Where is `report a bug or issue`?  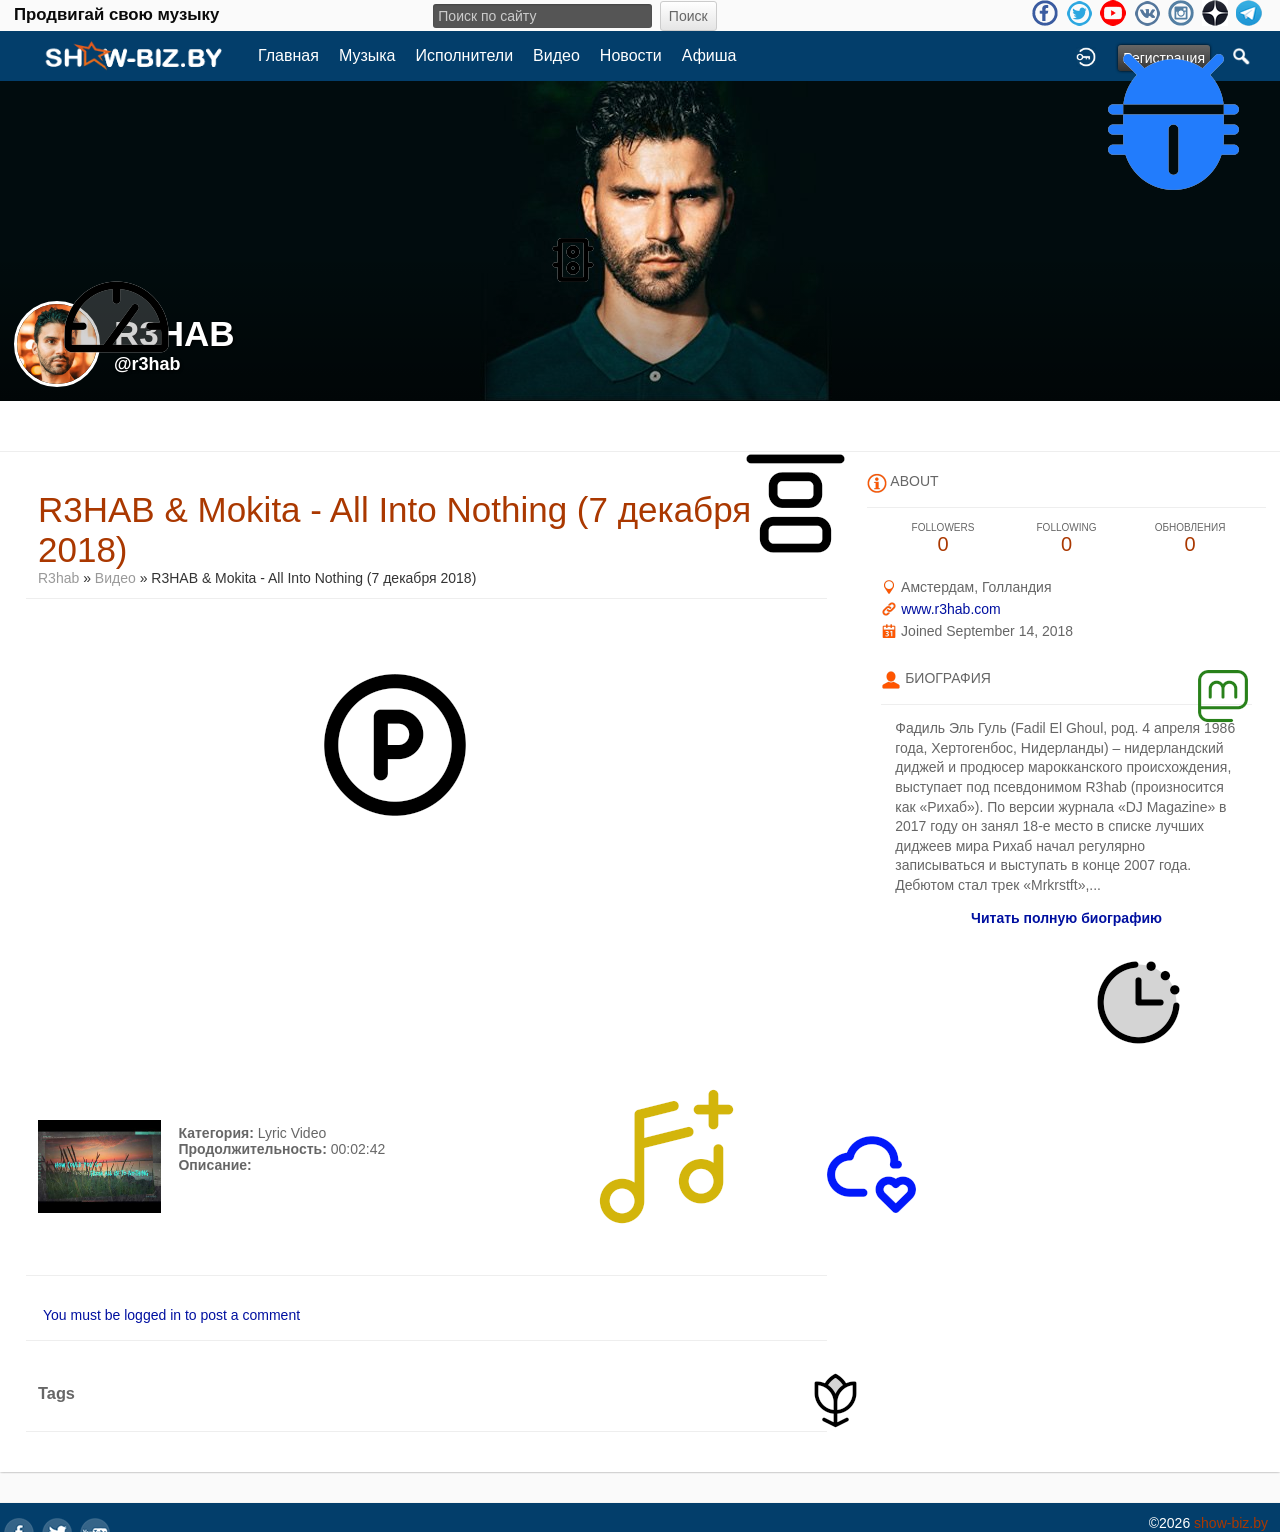 report a bug or issue is located at coordinates (1173, 119).